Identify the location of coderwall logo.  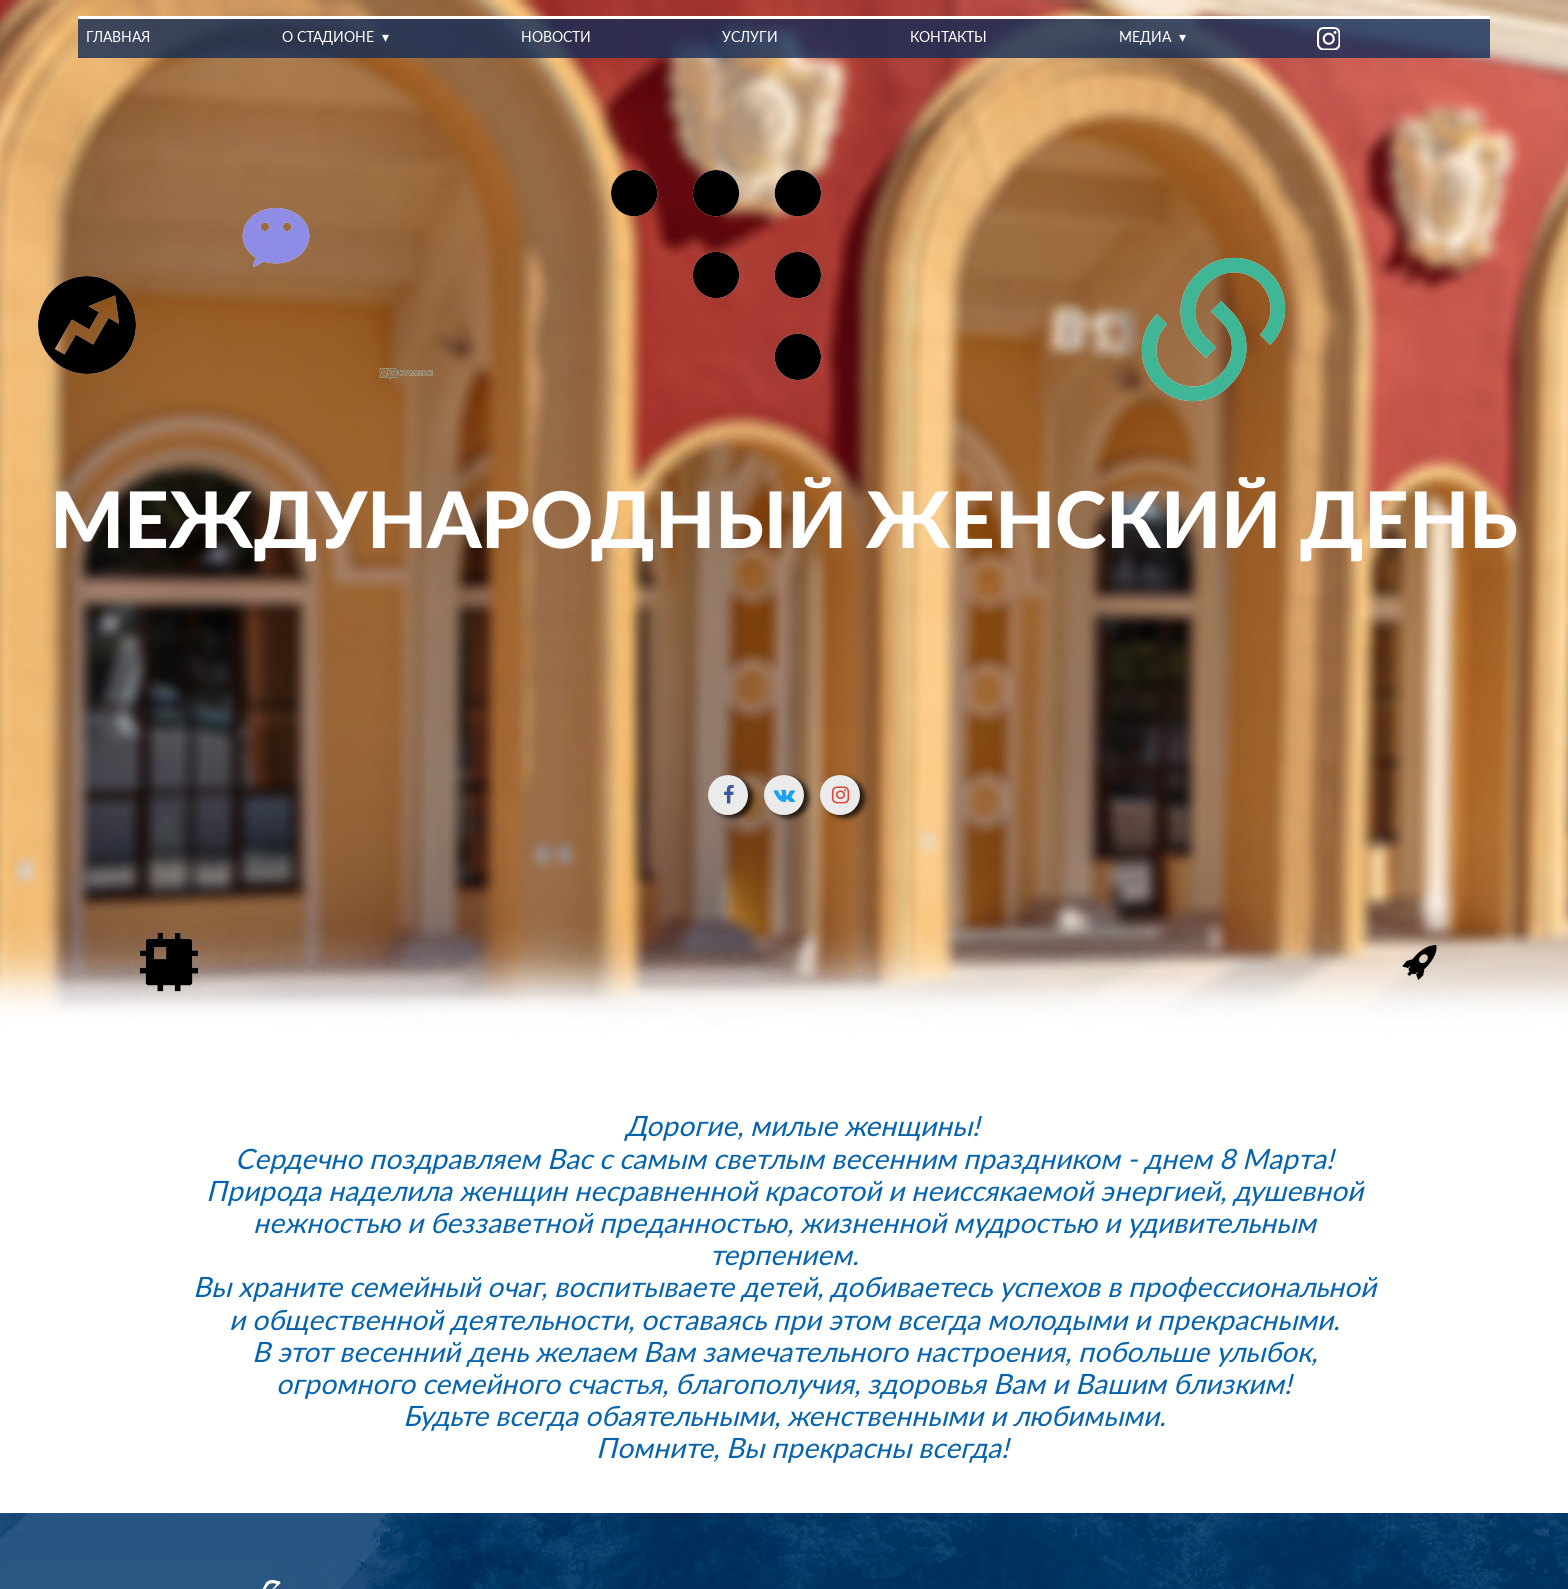
(716, 275).